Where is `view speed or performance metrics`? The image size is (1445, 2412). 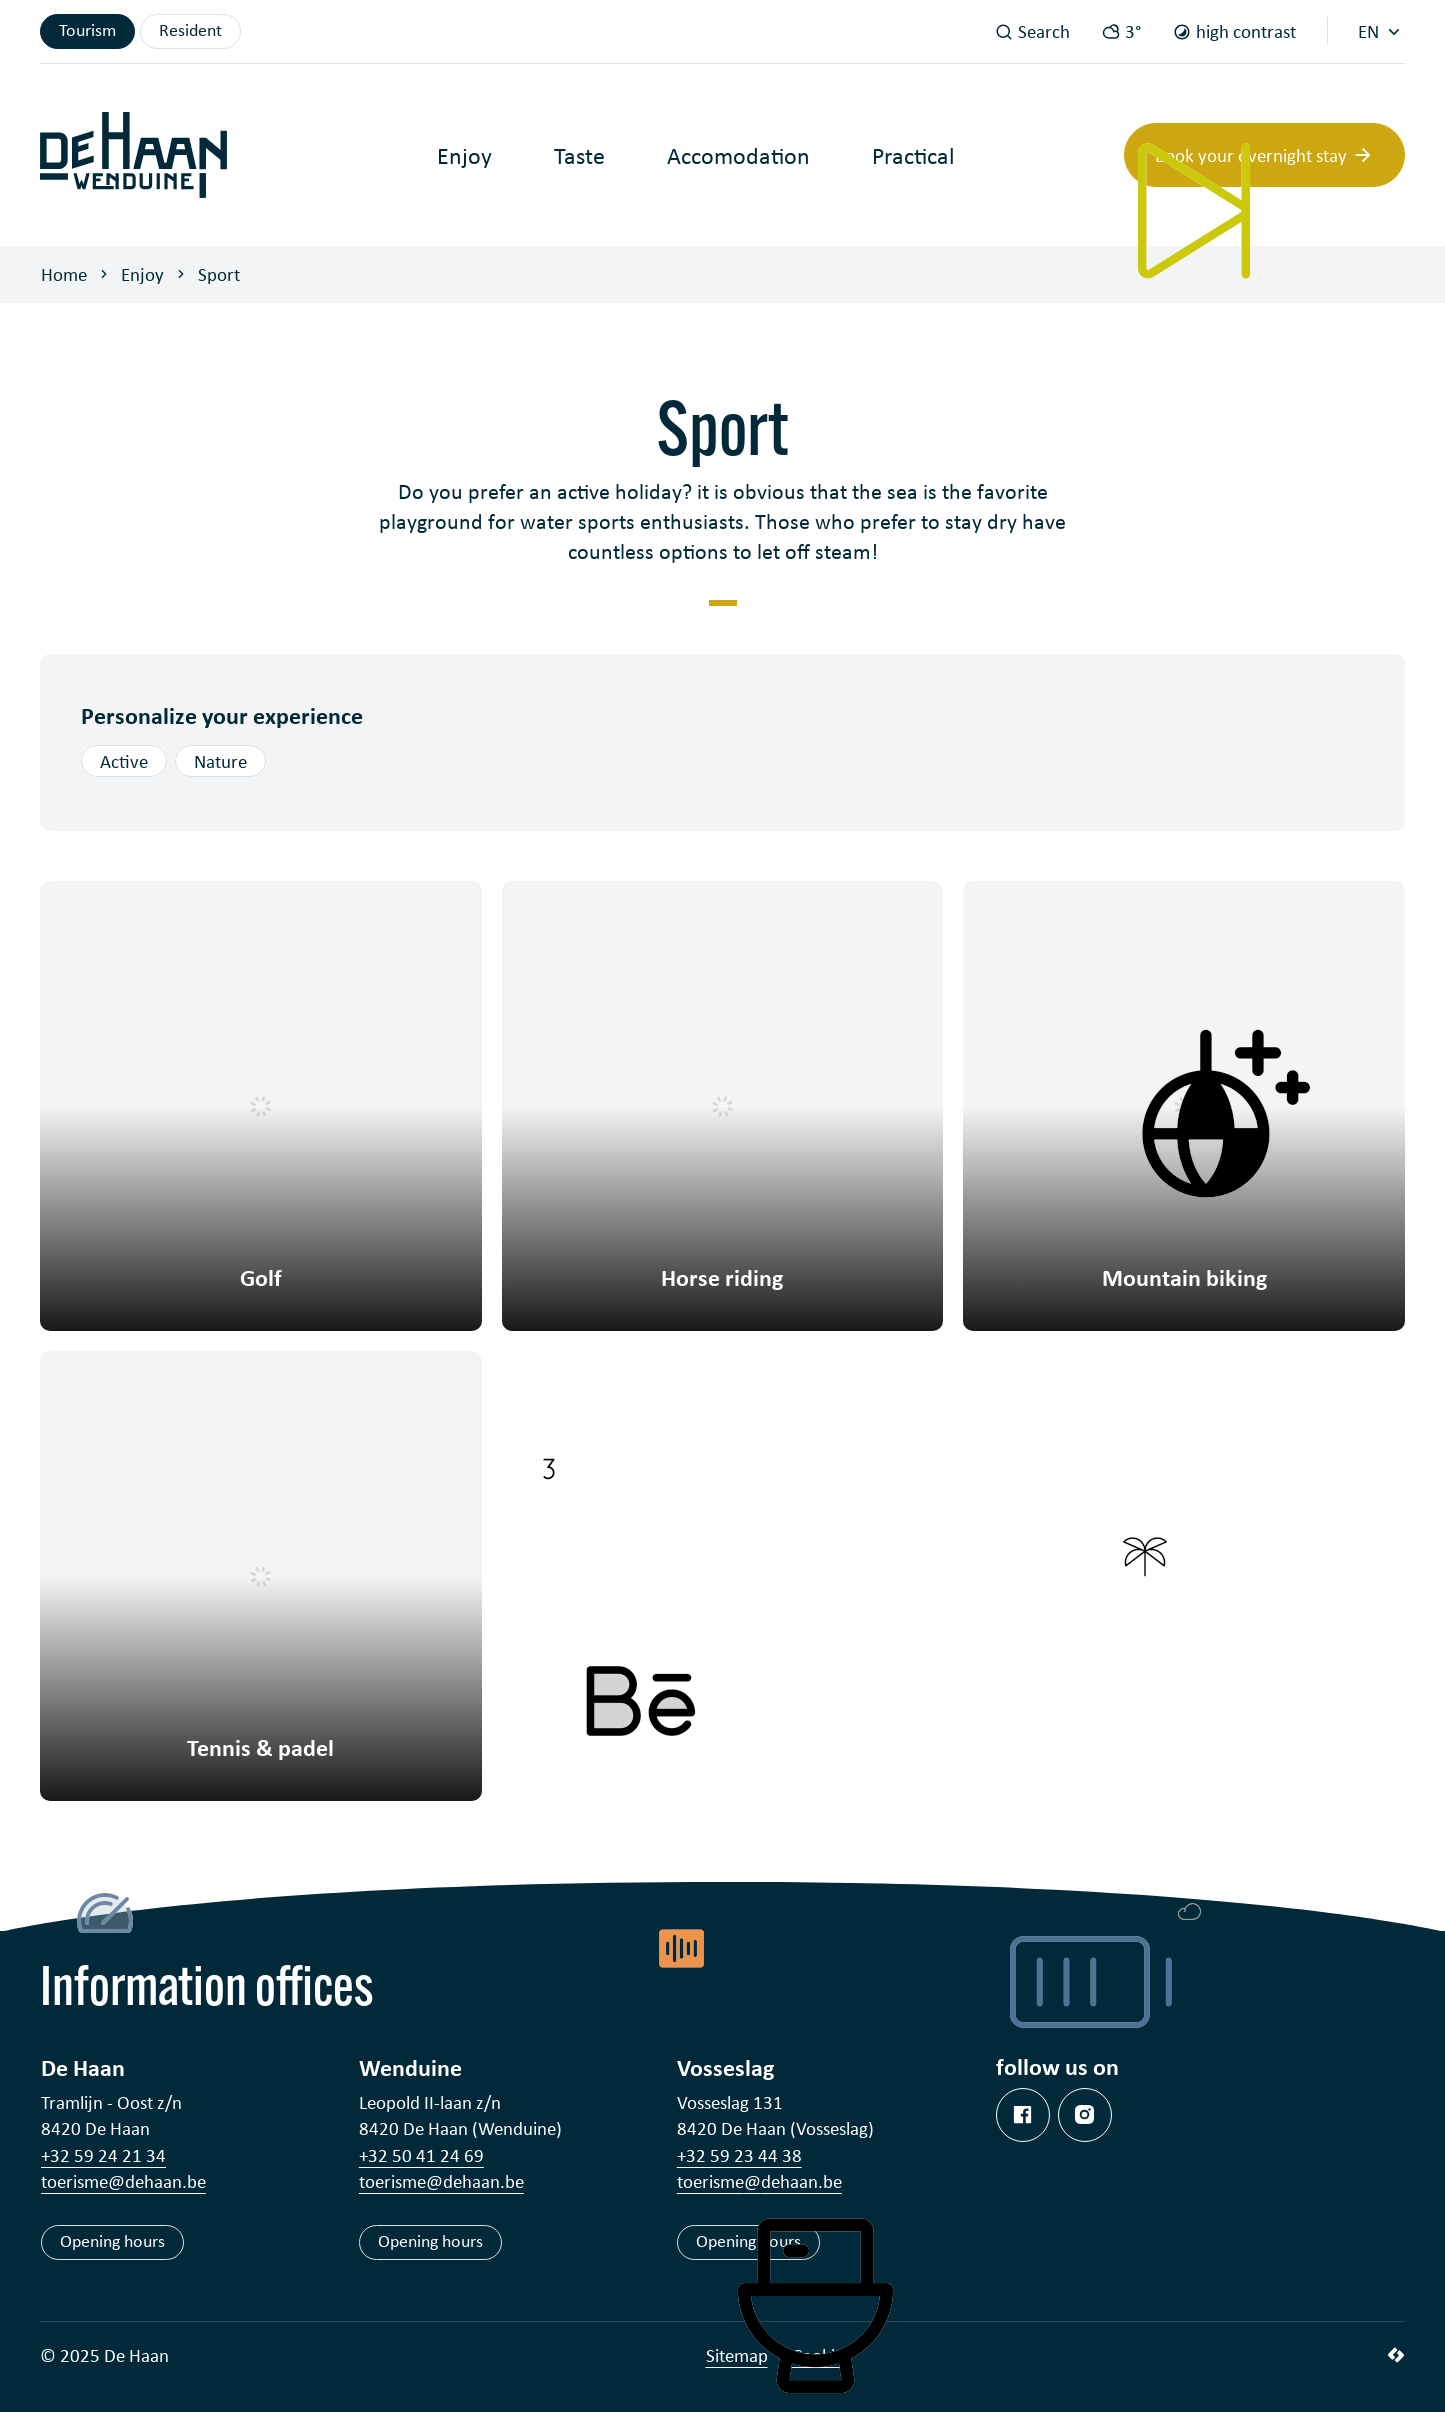
view speed or performance metrics is located at coordinates (105, 1915).